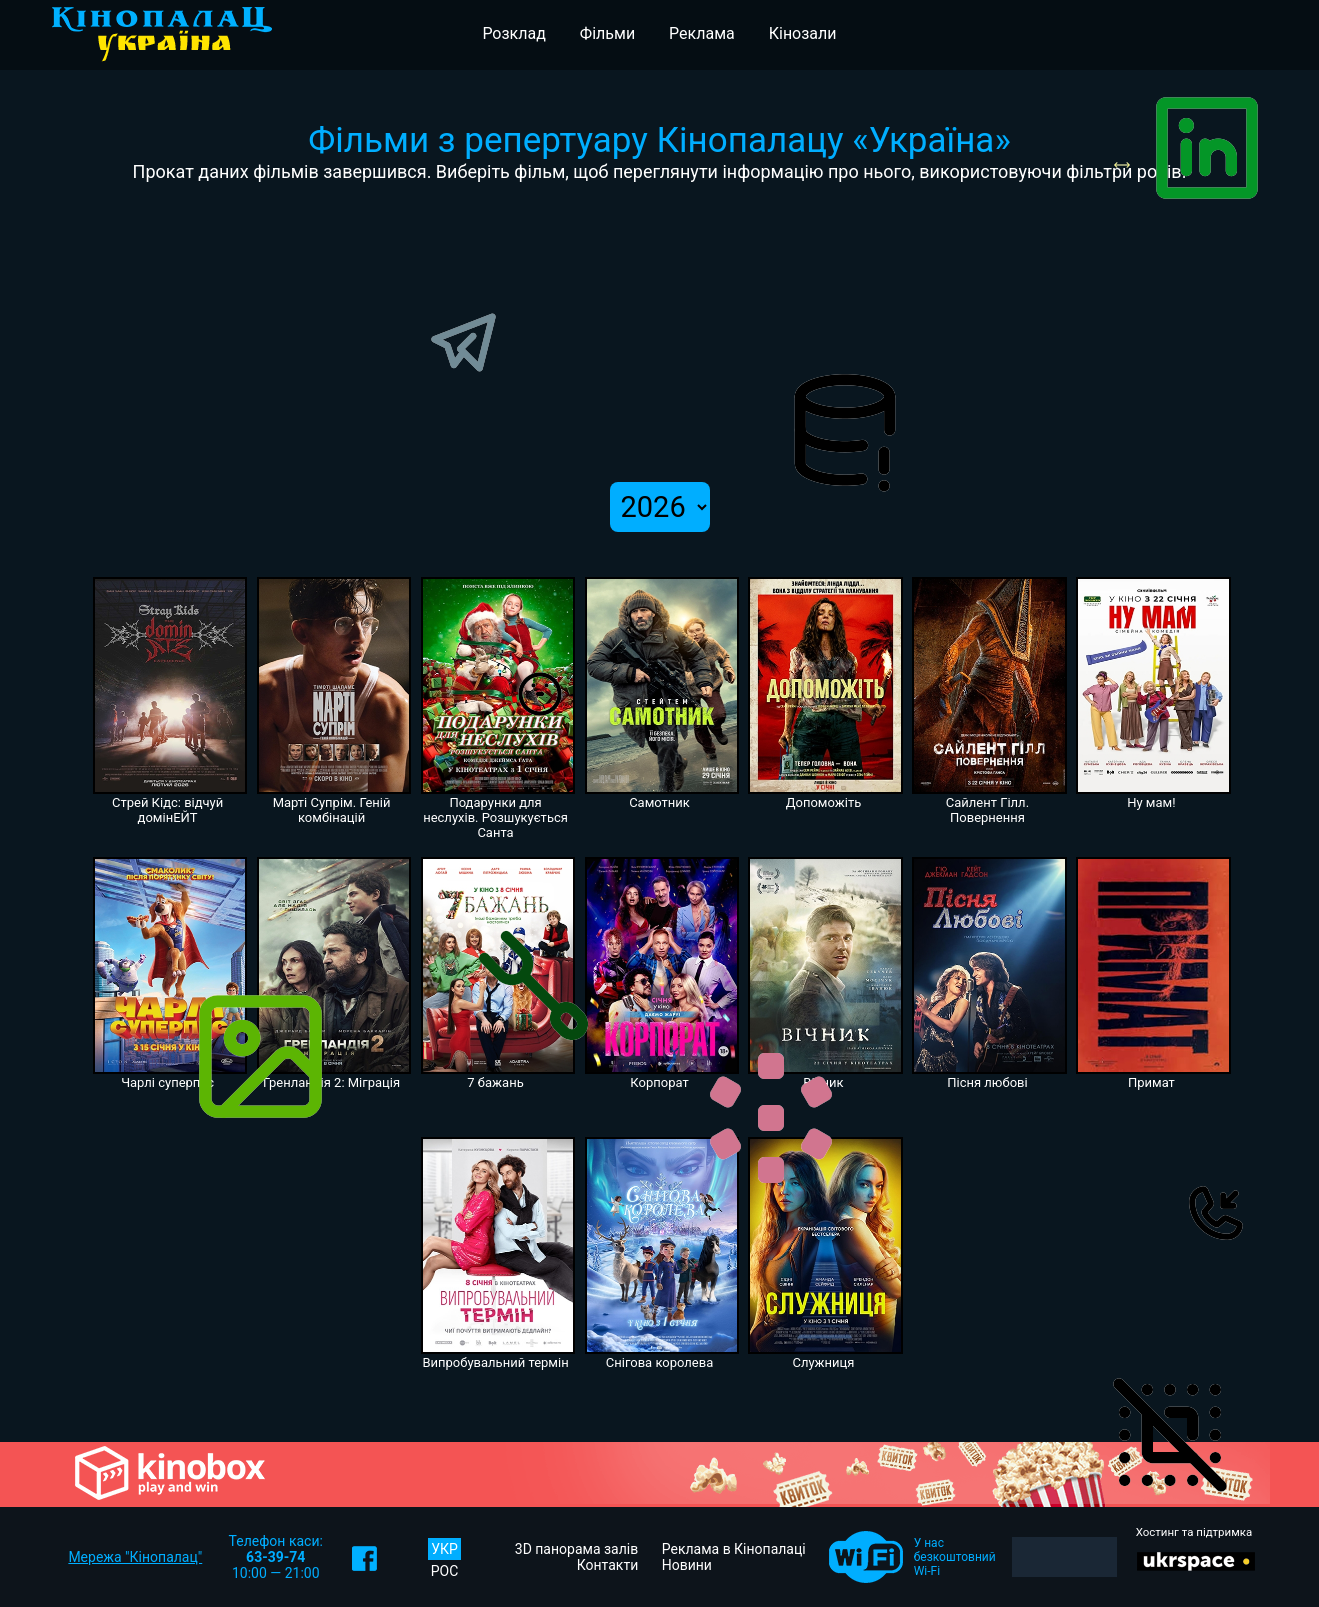 This screenshot has width=1319, height=1607. Describe the element at coordinates (533, 985) in the screenshot. I see `access tool or utility settings` at that location.